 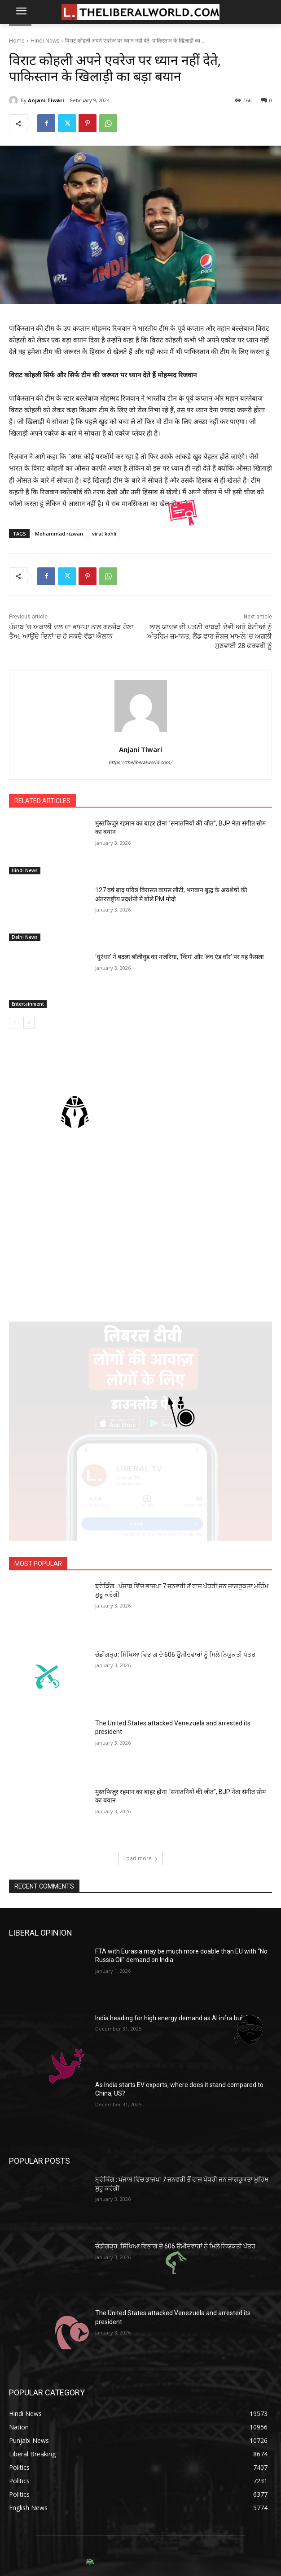 I want to click on access pirate or swashbuckler game mode, so click(x=47, y=1677).